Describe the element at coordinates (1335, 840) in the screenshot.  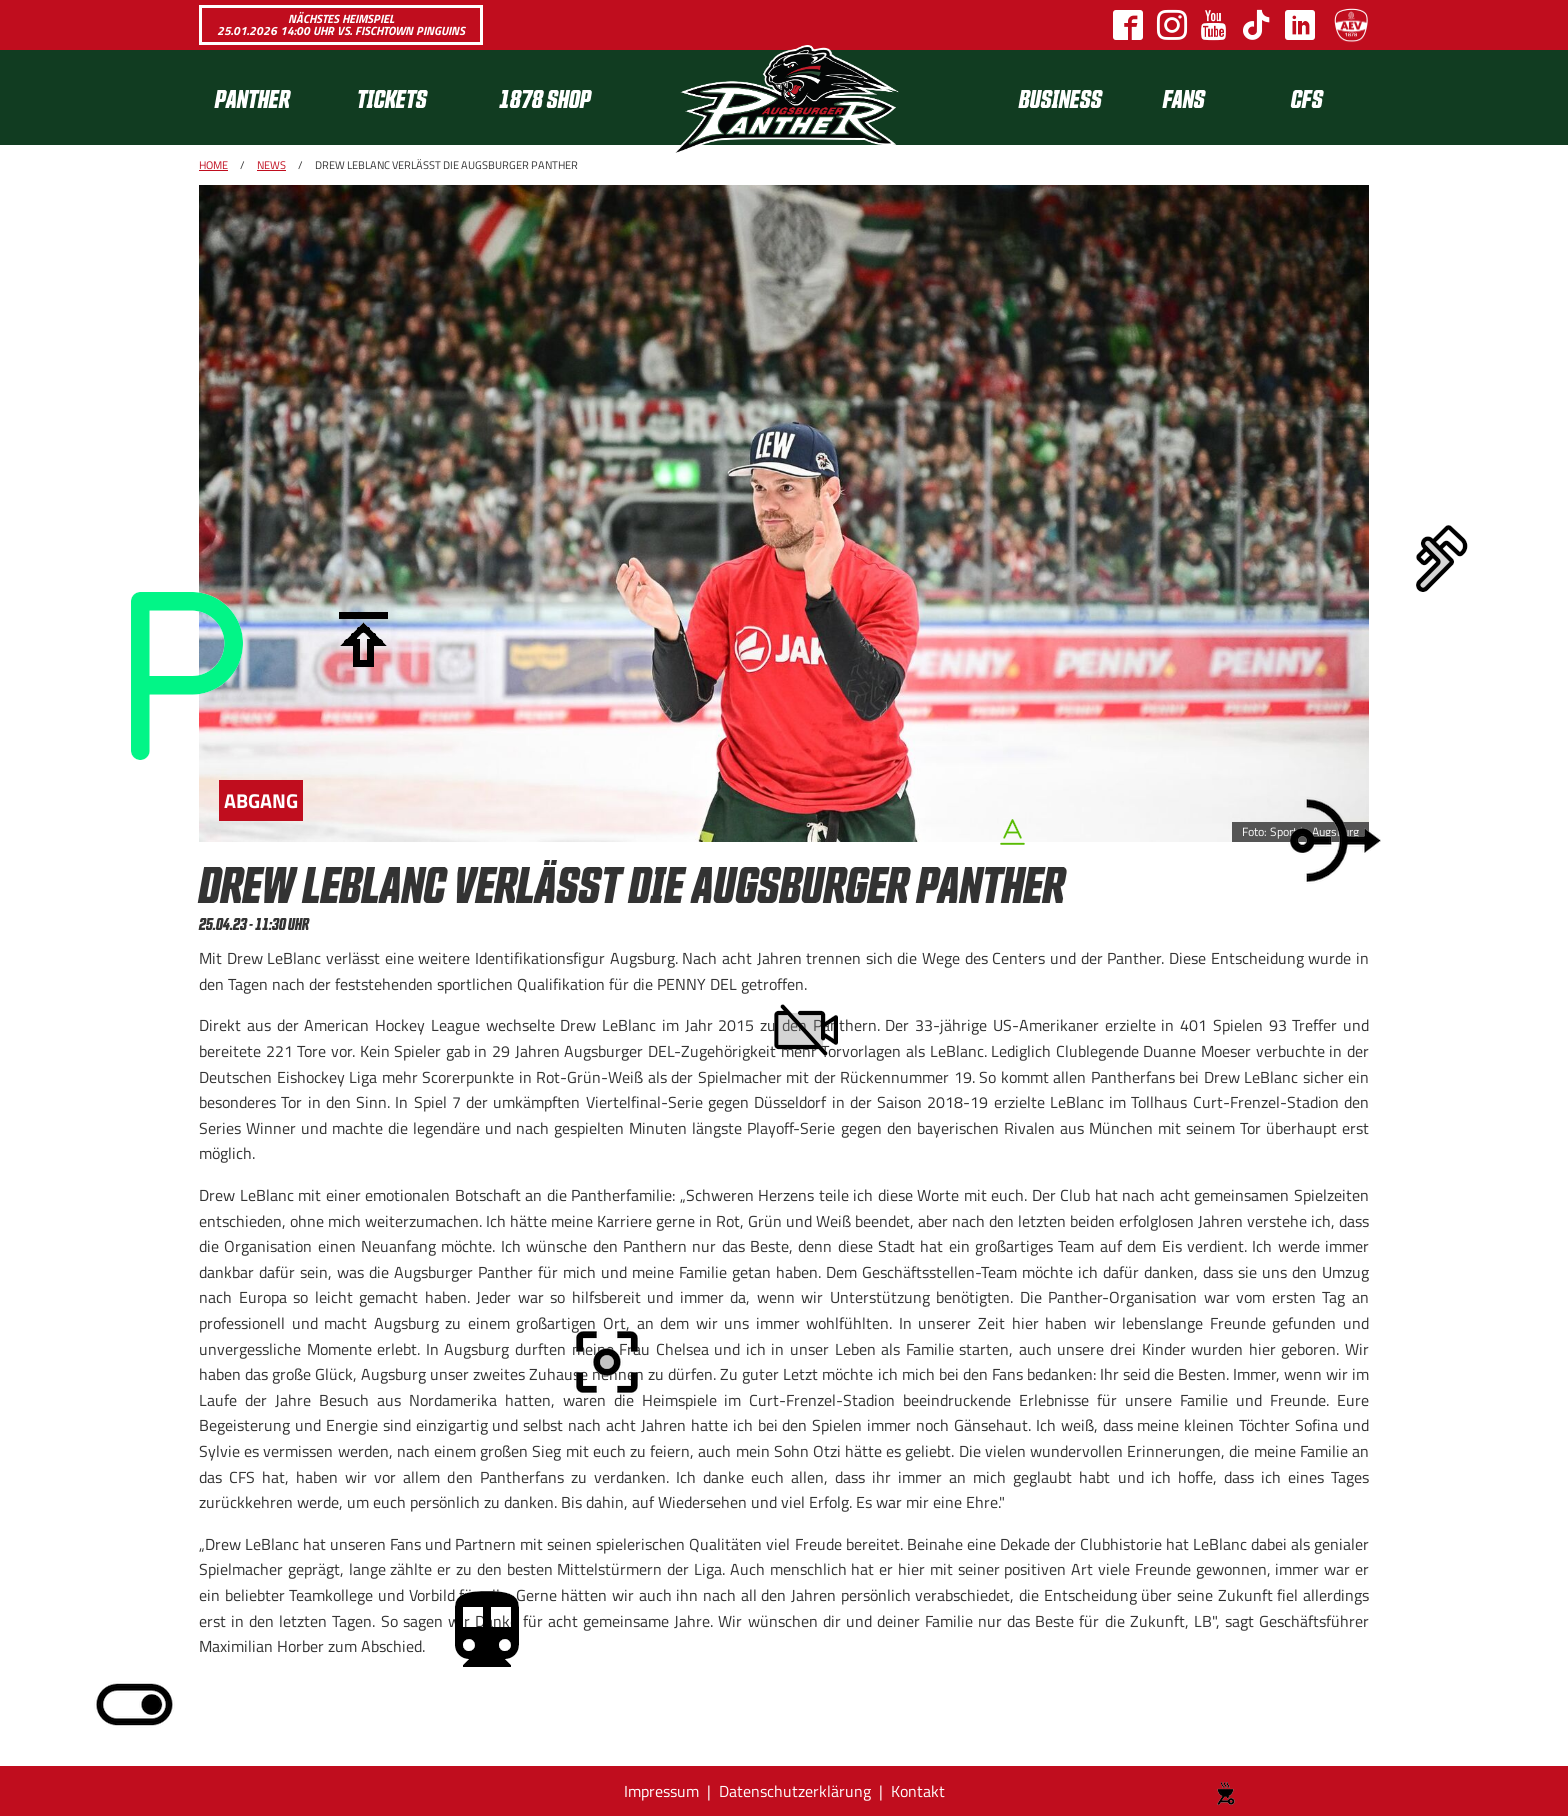
I see `configure network address translation settings` at that location.